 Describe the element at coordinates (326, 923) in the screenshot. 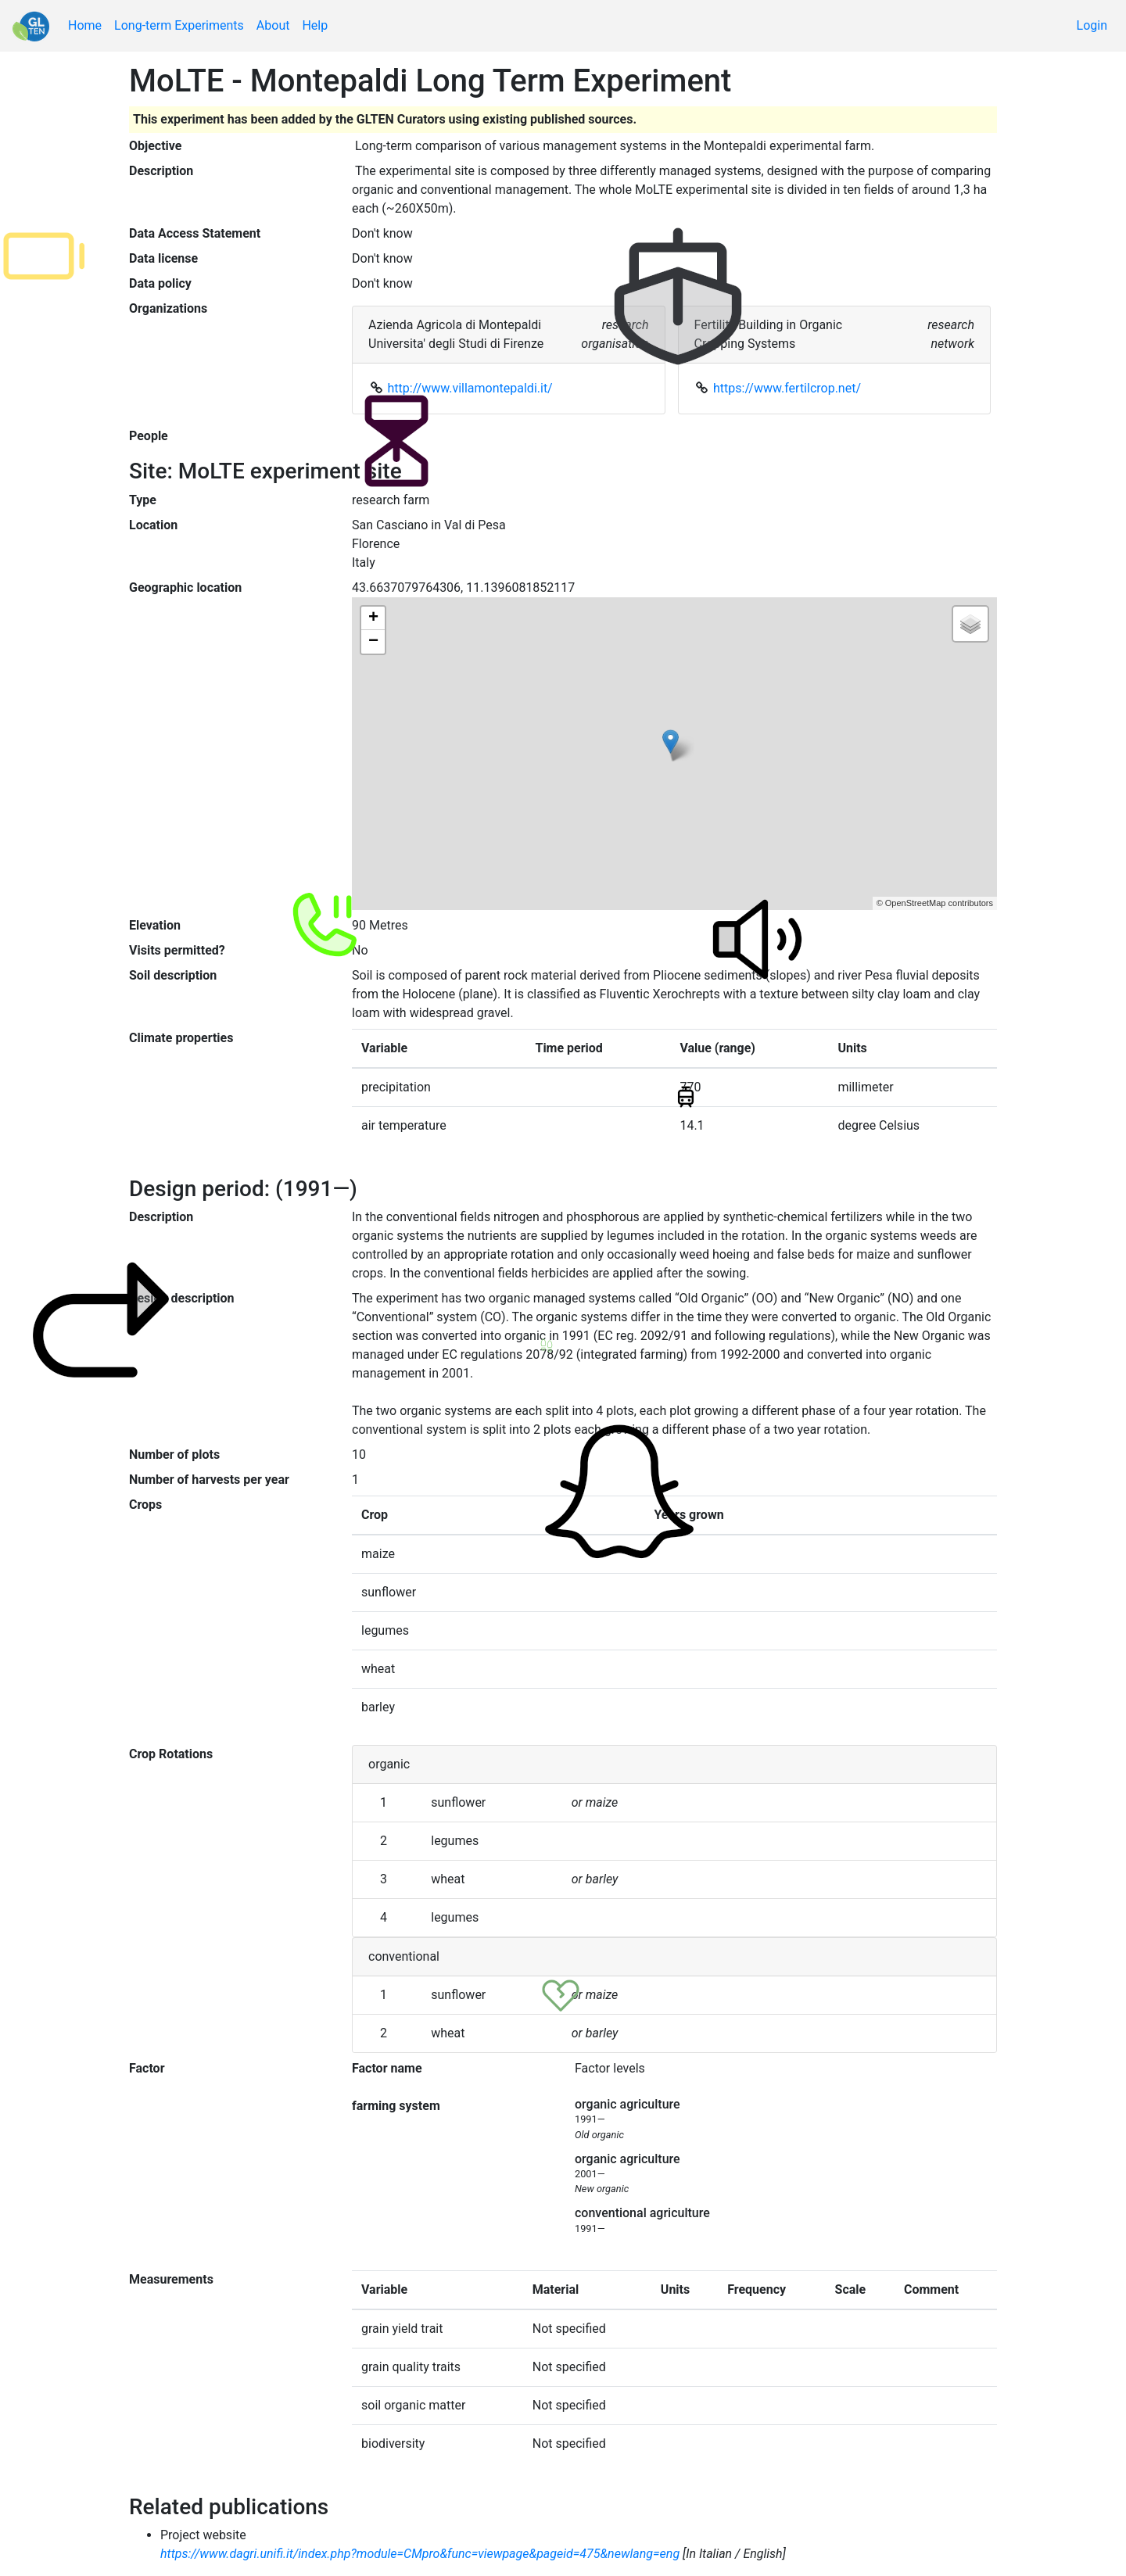

I see `put current call on hold` at that location.